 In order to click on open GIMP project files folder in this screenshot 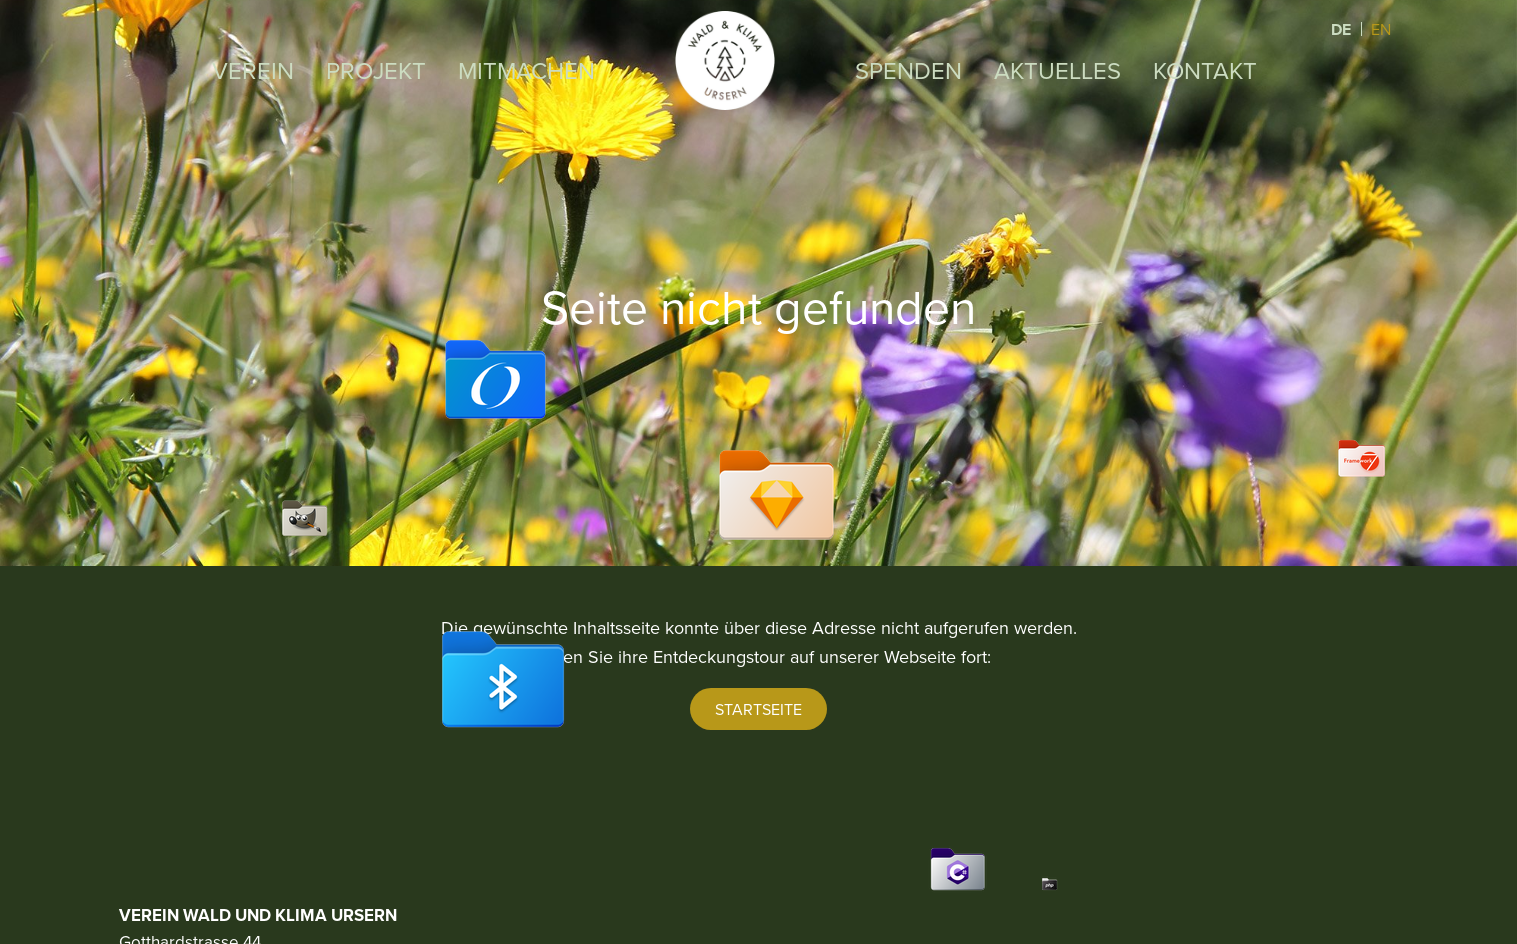, I will do `click(304, 519)`.